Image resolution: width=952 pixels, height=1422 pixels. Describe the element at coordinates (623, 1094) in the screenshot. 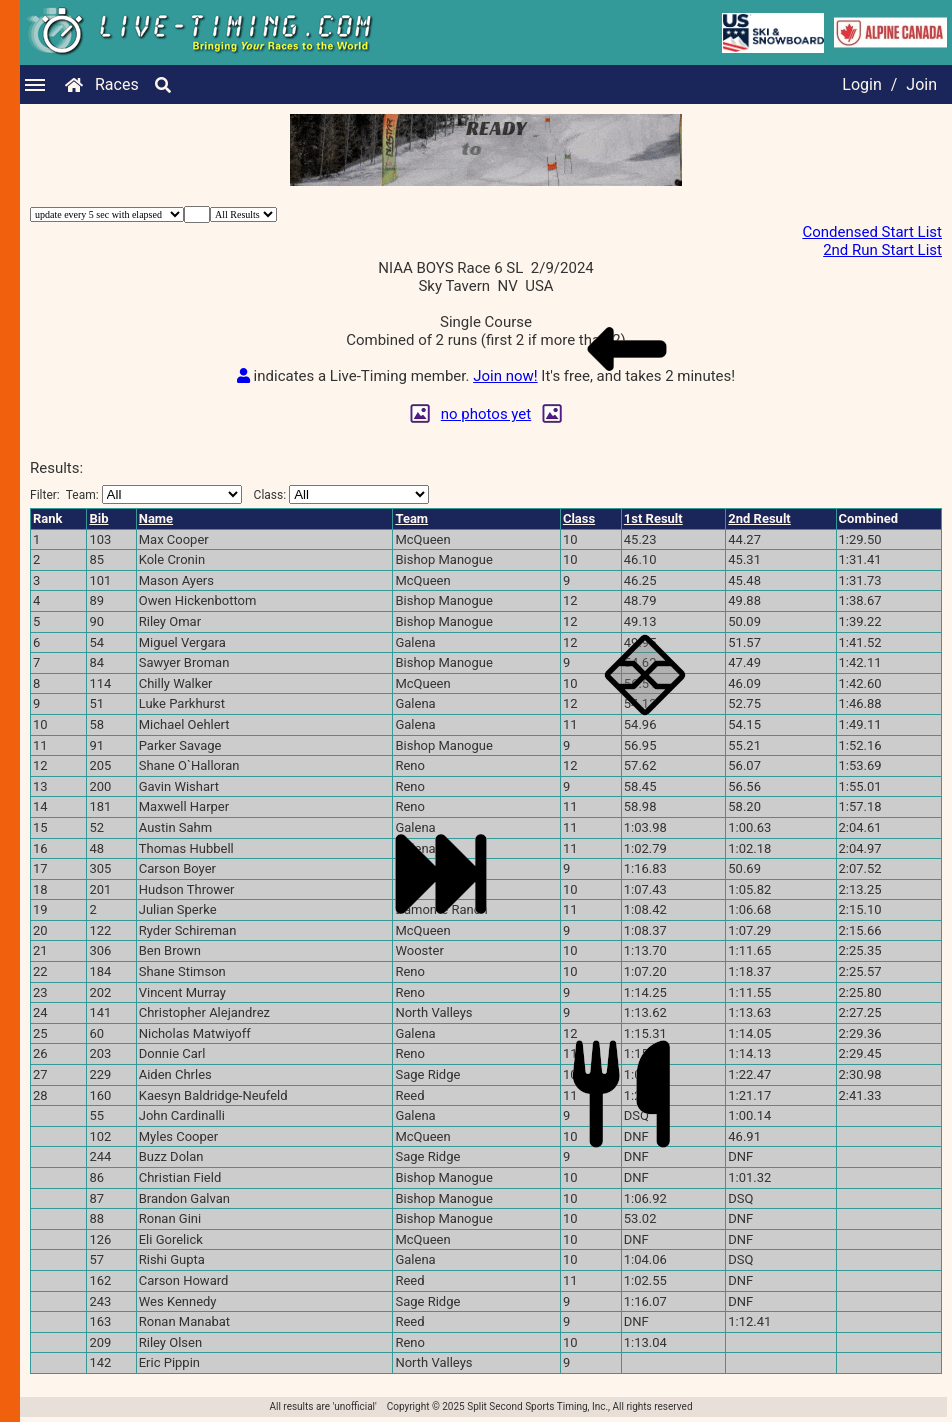

I see `find nearby restaurants or dining options` at that location.